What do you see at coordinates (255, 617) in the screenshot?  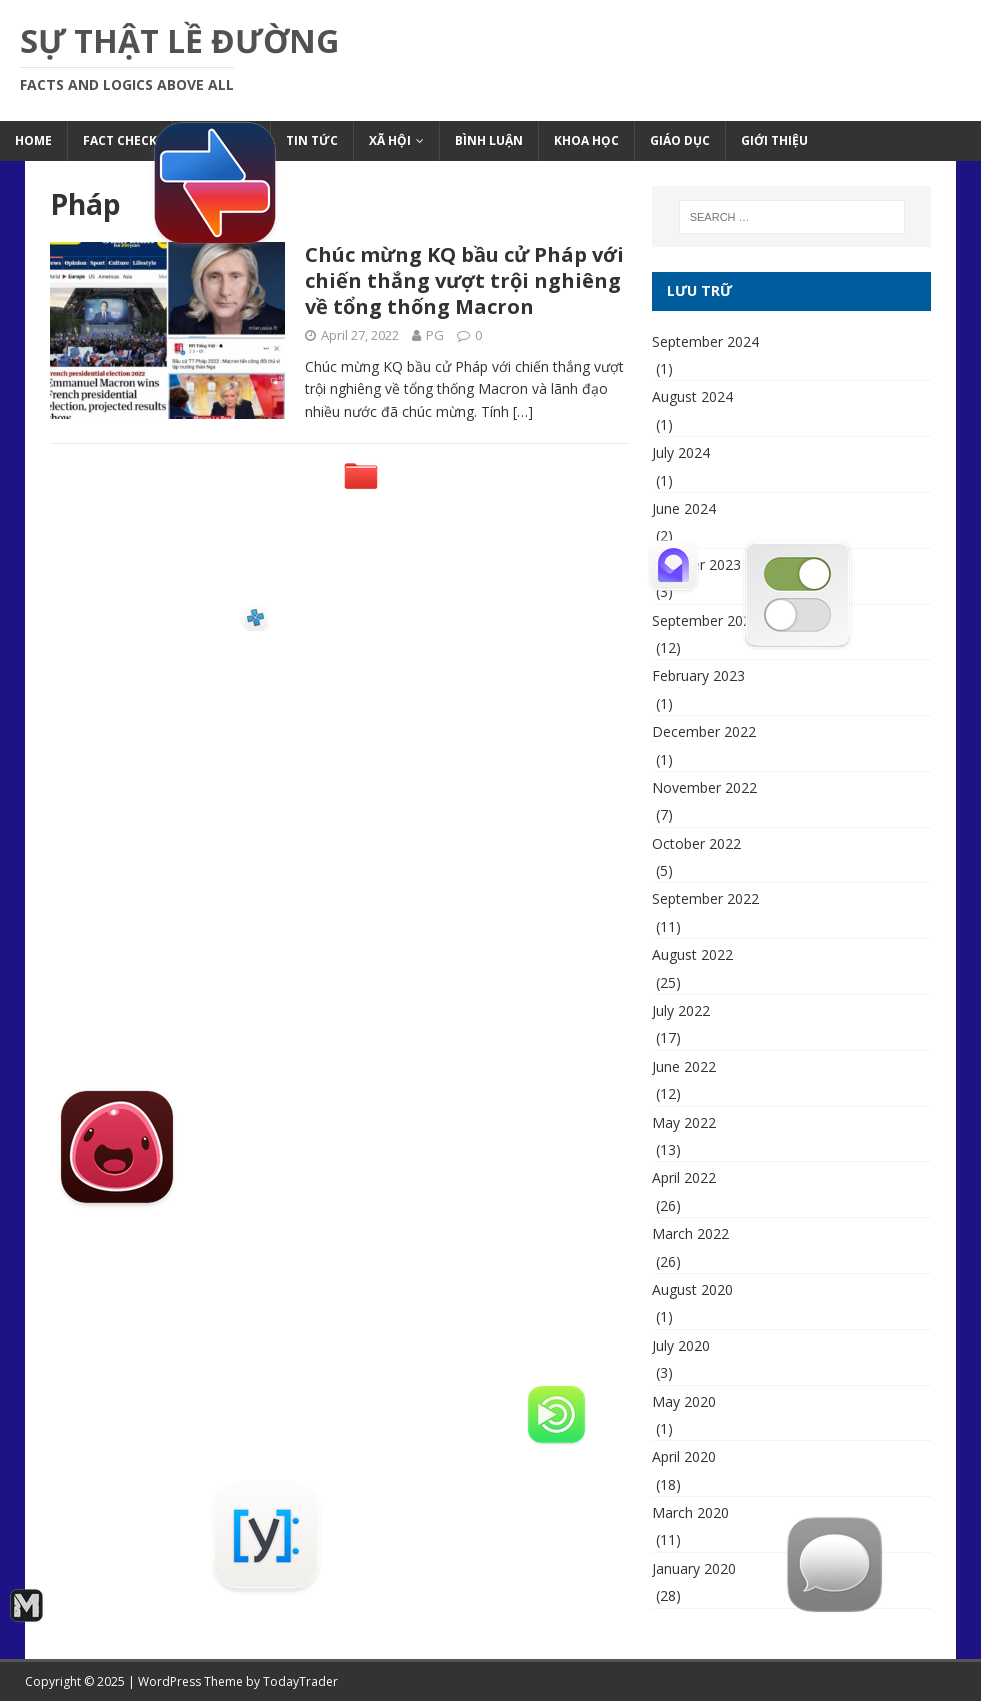 I see `launch ppsspp psp emulator` at bounding box center [255, 617].